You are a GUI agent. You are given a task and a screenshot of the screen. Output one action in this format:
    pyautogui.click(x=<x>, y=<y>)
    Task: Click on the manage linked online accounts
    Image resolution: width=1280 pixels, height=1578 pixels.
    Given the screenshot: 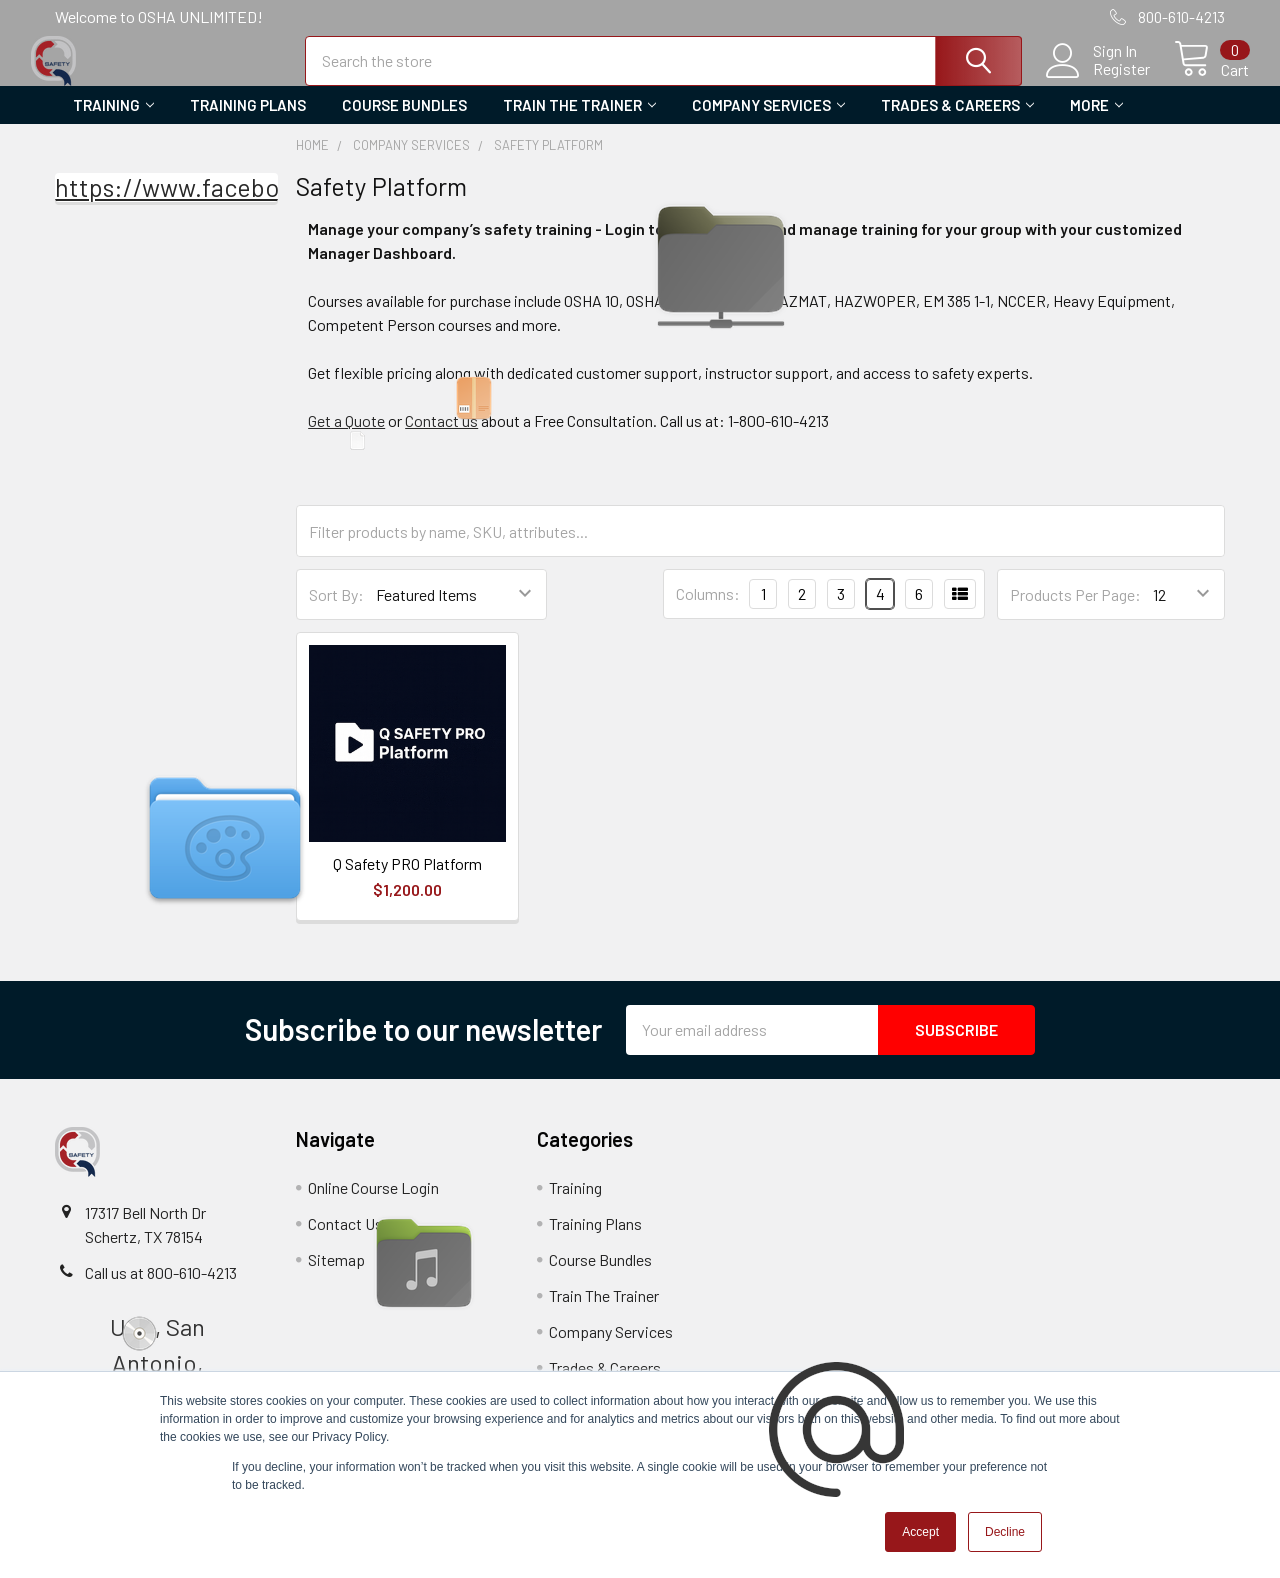 What is the action you would take?
    pyautogui.click(x=836, y=1429)
    